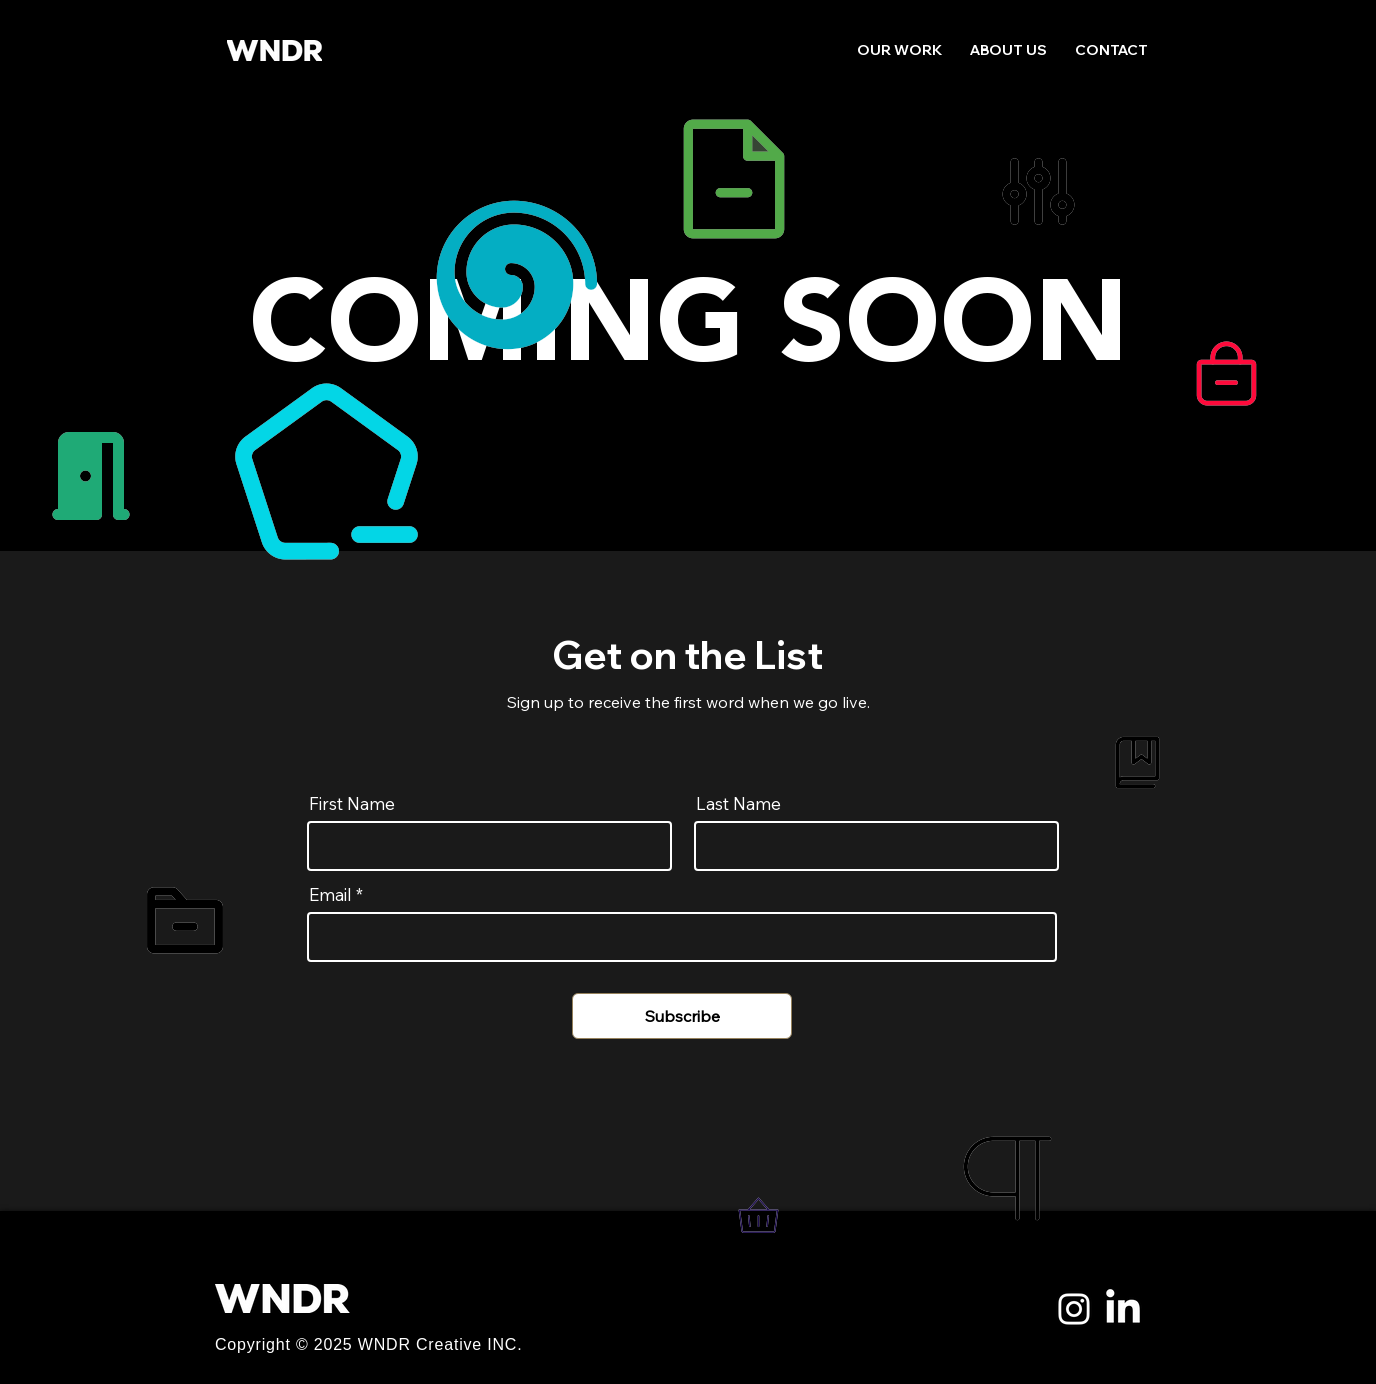 Image resolution: width=1376 pixels, height=1384 pixels. I want to click on remove a folder from your files, so click(185, 921).